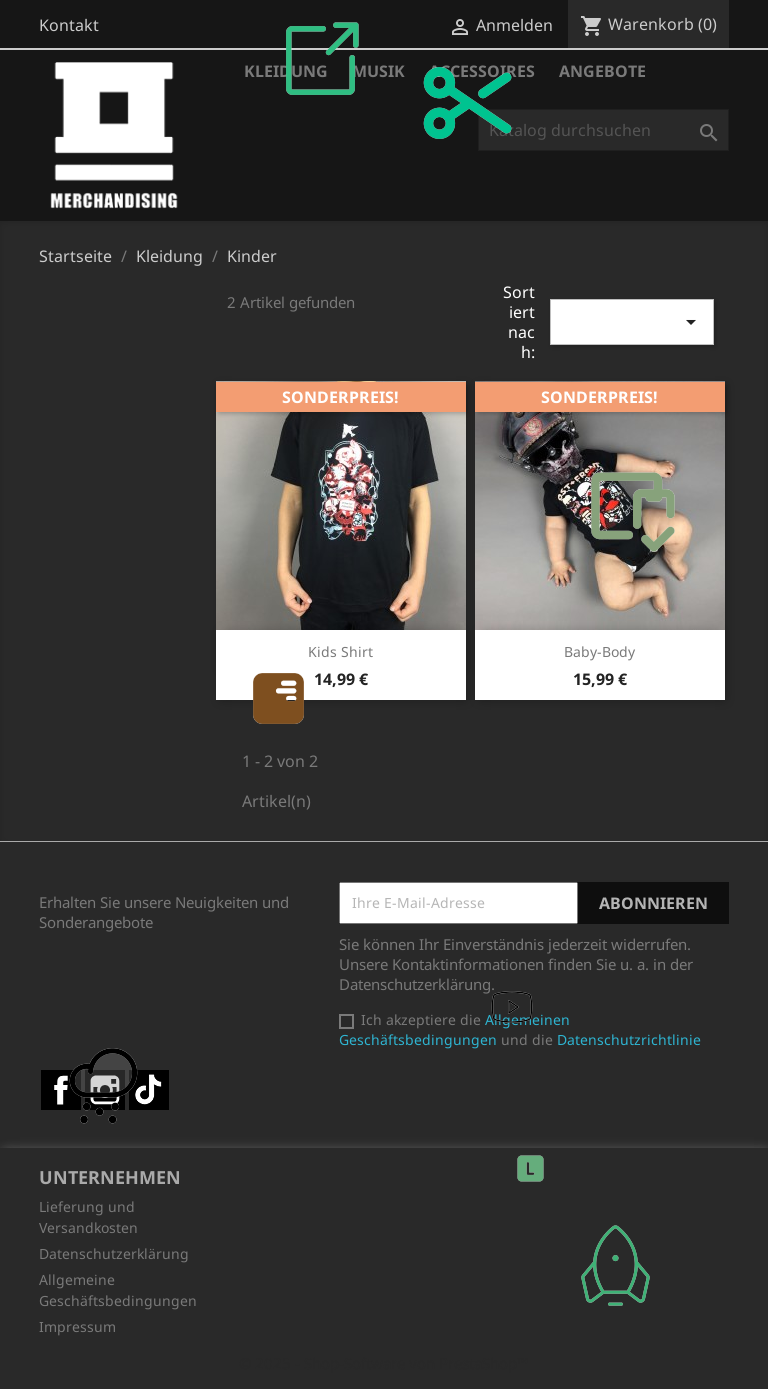  What do you see at coordinates (512, 1007) in the screenshot?
I see `open YouTube` at bounding box center [512, 1007].